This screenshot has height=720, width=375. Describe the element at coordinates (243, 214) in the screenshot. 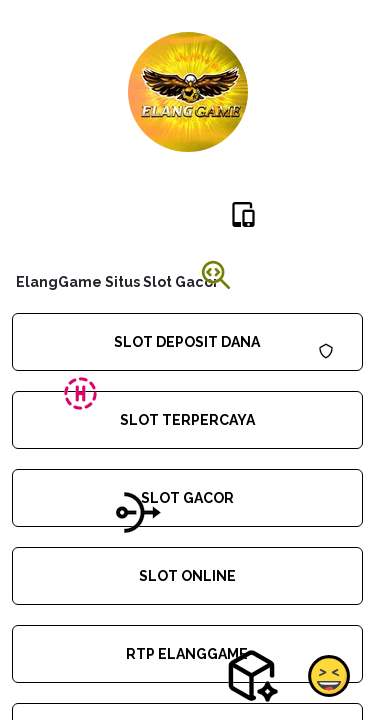

I see `manage connected mobile devices` at that location.